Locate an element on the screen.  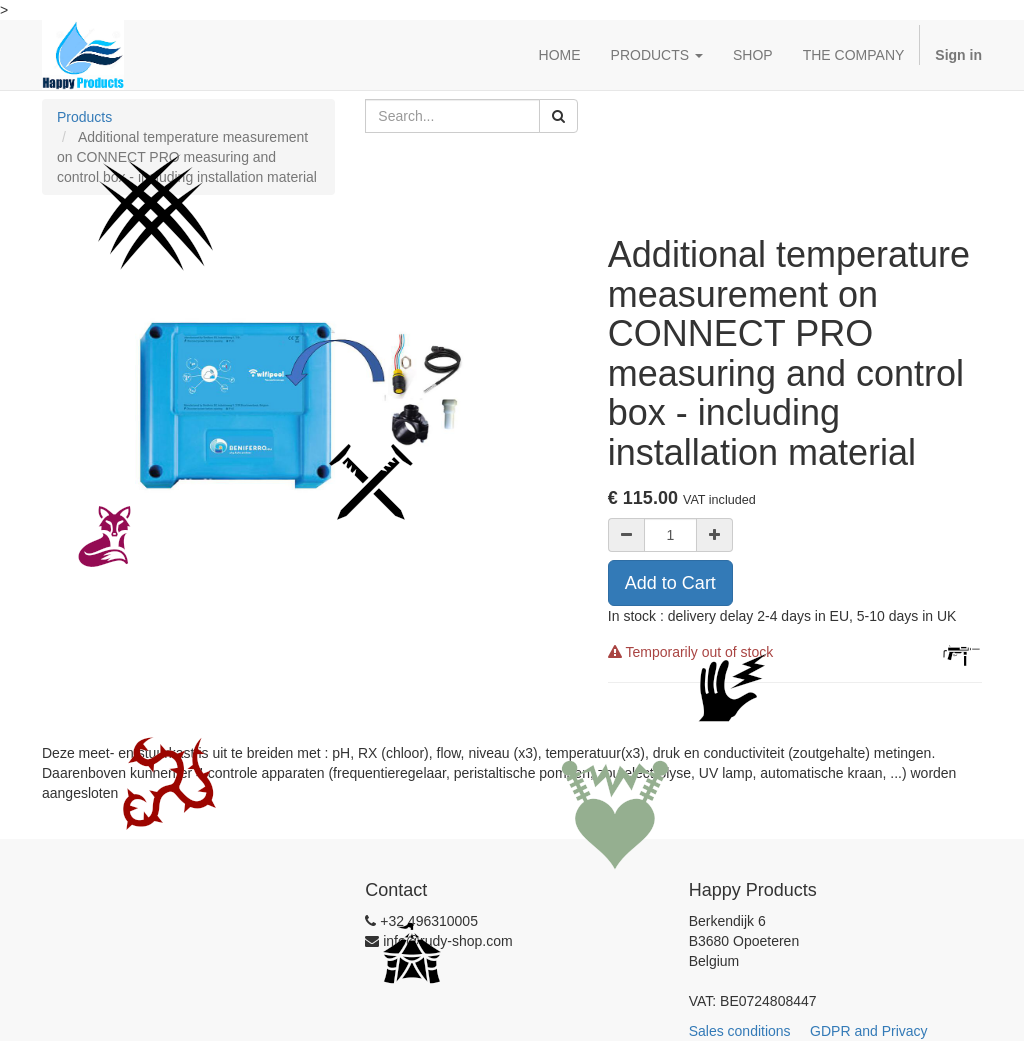
view health or vitality status in a game is located at coordinates (615, 815).